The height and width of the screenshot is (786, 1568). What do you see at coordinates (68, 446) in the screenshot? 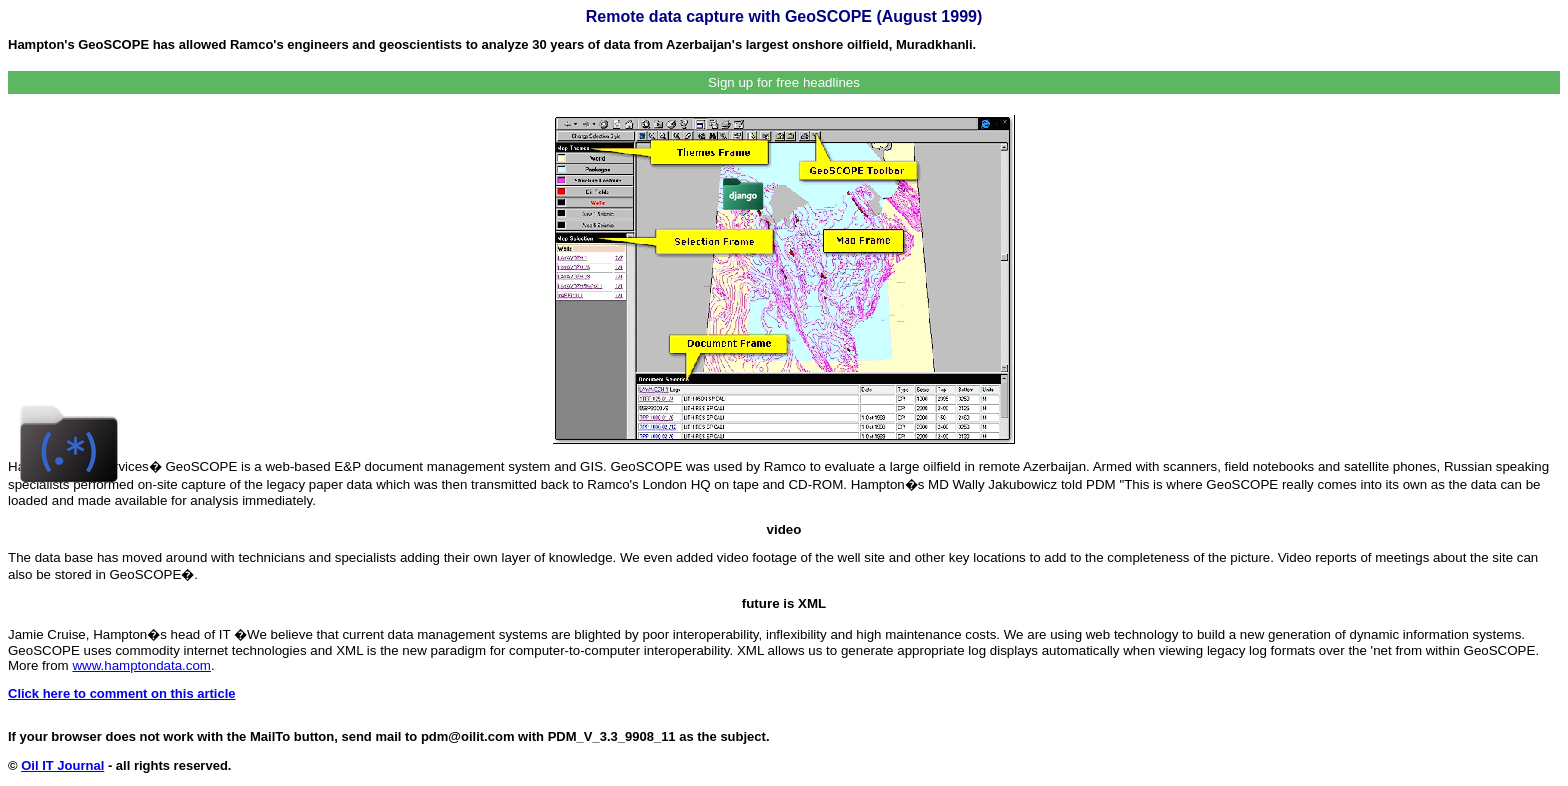
I see `folder containing regular expression files or scripts` at bounding box center [68, 446].